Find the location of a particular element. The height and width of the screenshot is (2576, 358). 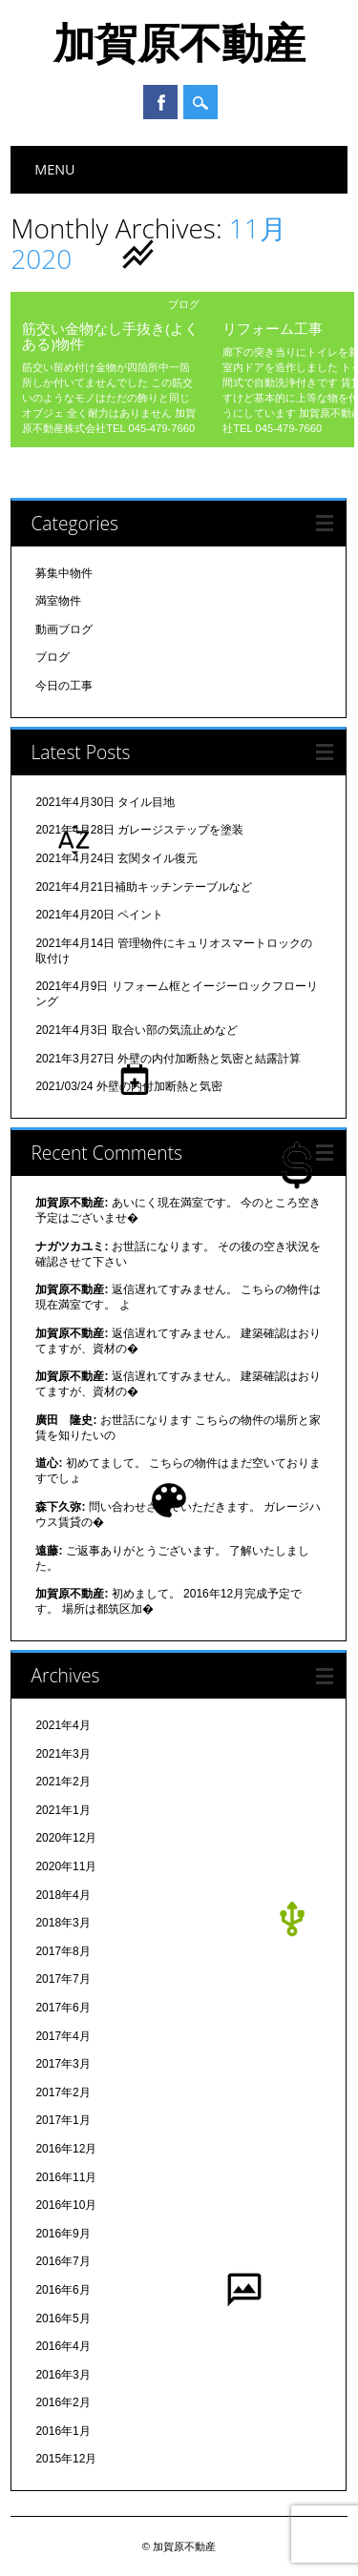

view account balance or financial information is located at coordinates (297, 1165).